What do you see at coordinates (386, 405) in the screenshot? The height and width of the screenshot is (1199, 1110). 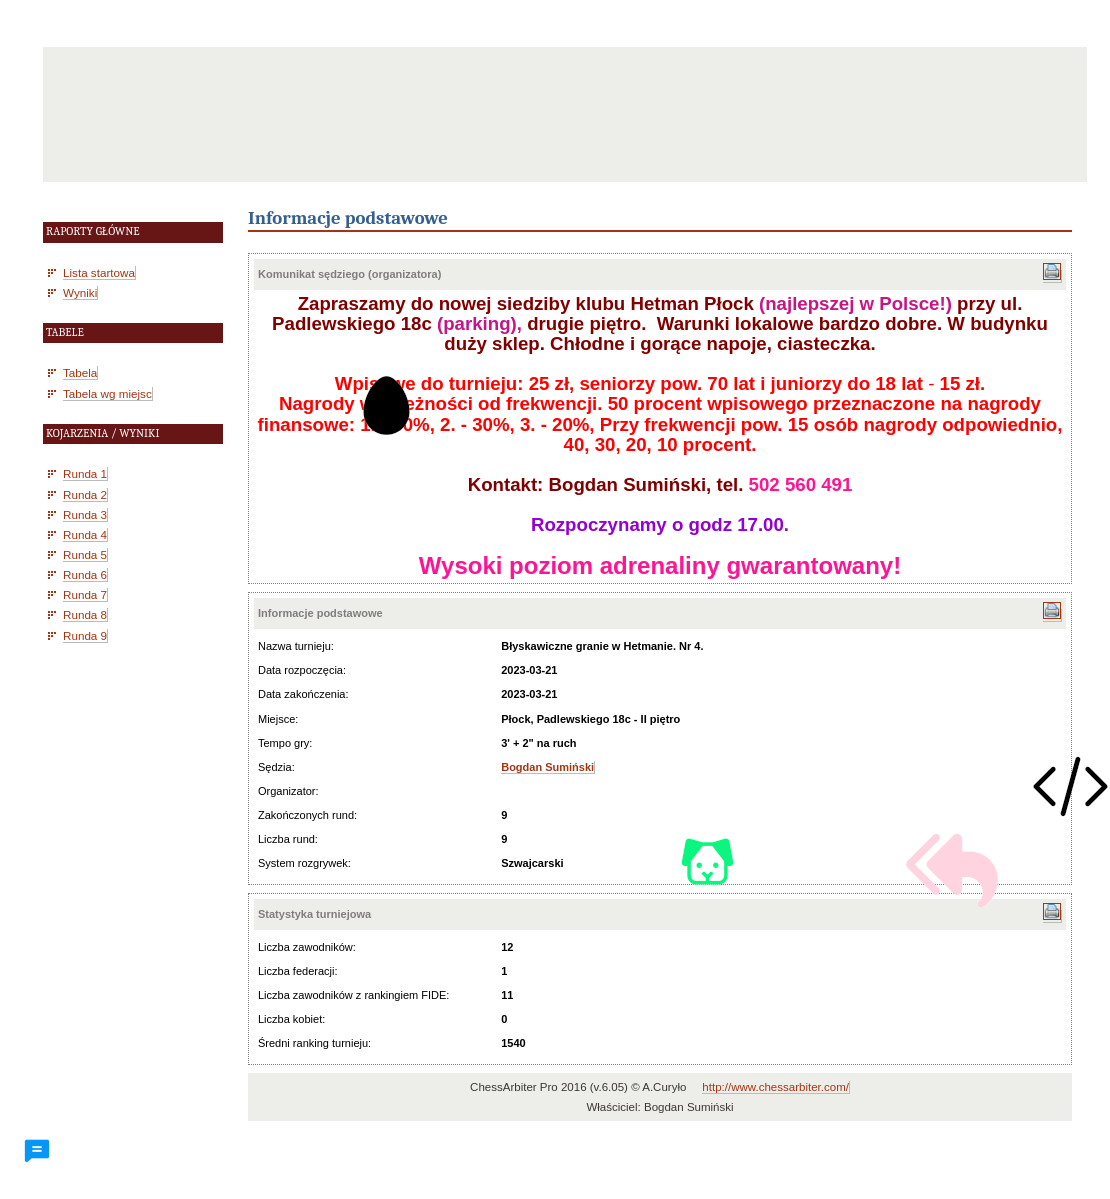 I see `indicates breakfast or food-related content` at bounding box center [386, 405].